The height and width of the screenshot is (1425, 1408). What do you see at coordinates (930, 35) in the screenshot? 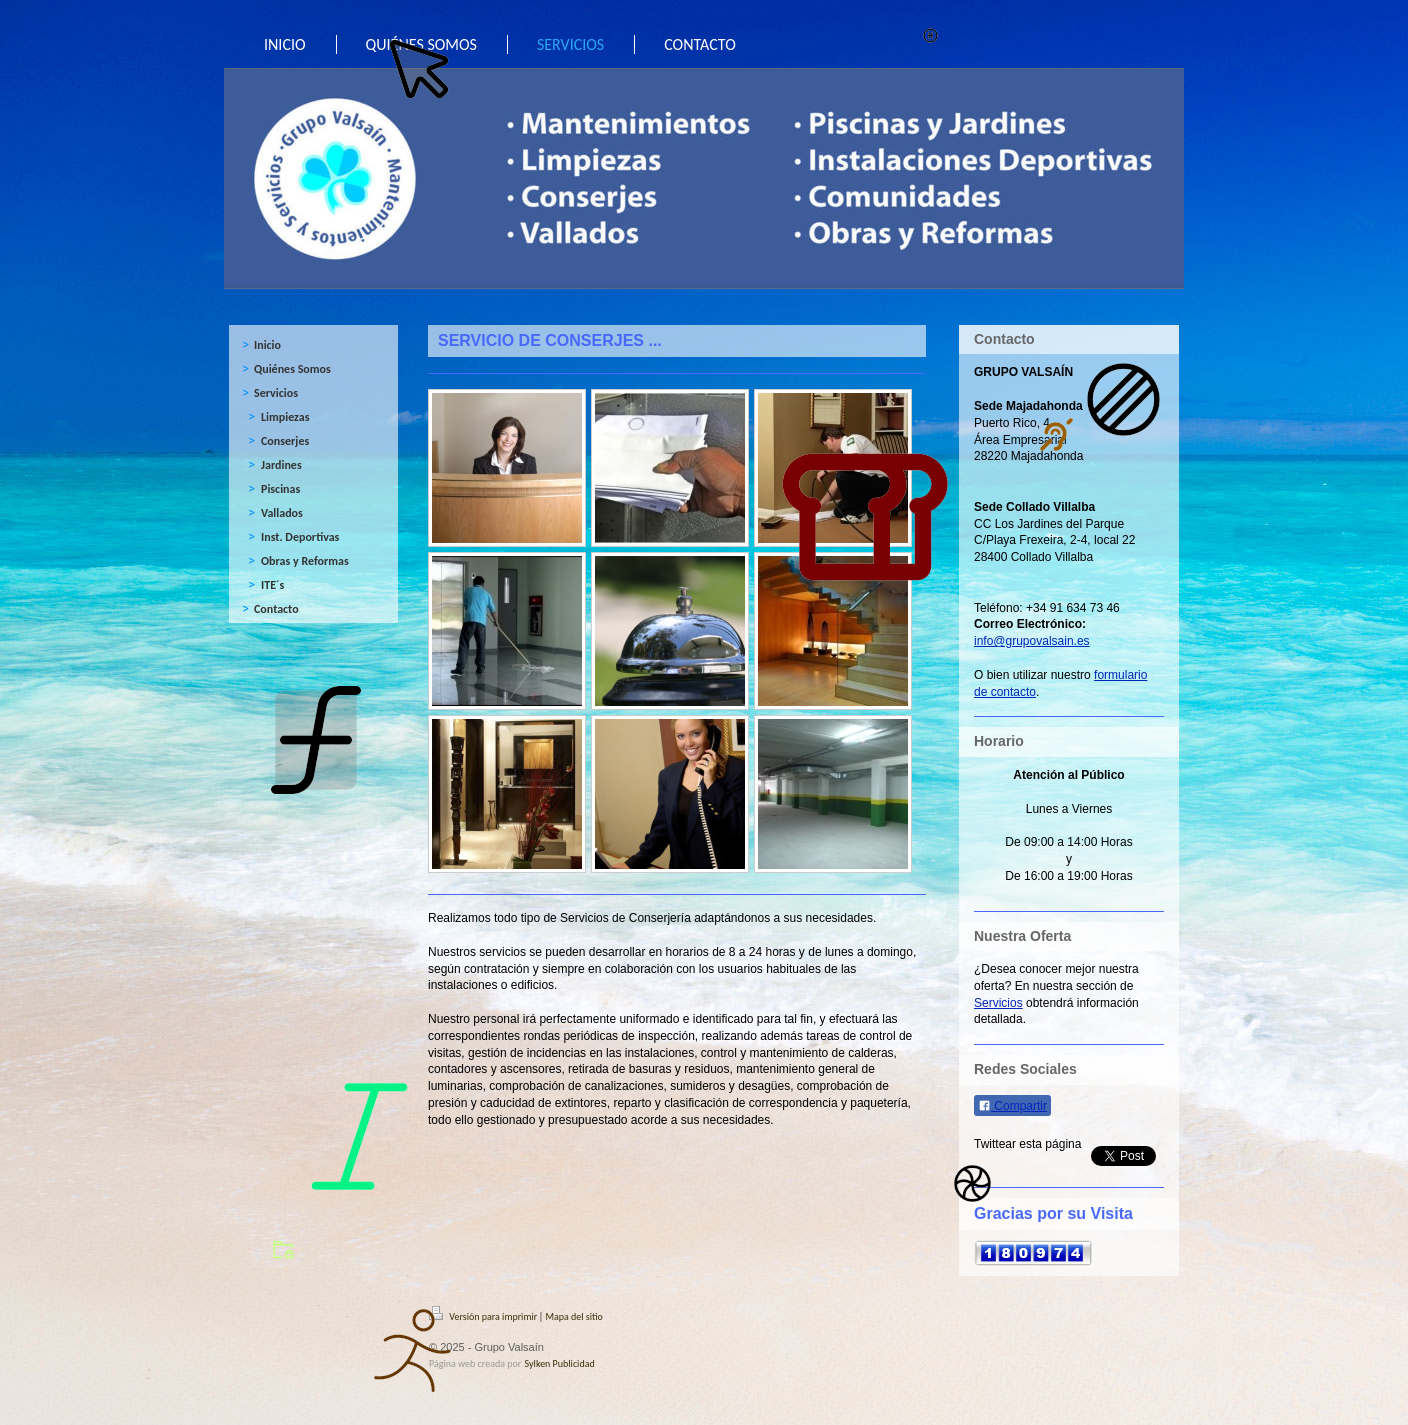
I see `locate nearby hospitals or medical facilities` at bounding box center [930, 35].